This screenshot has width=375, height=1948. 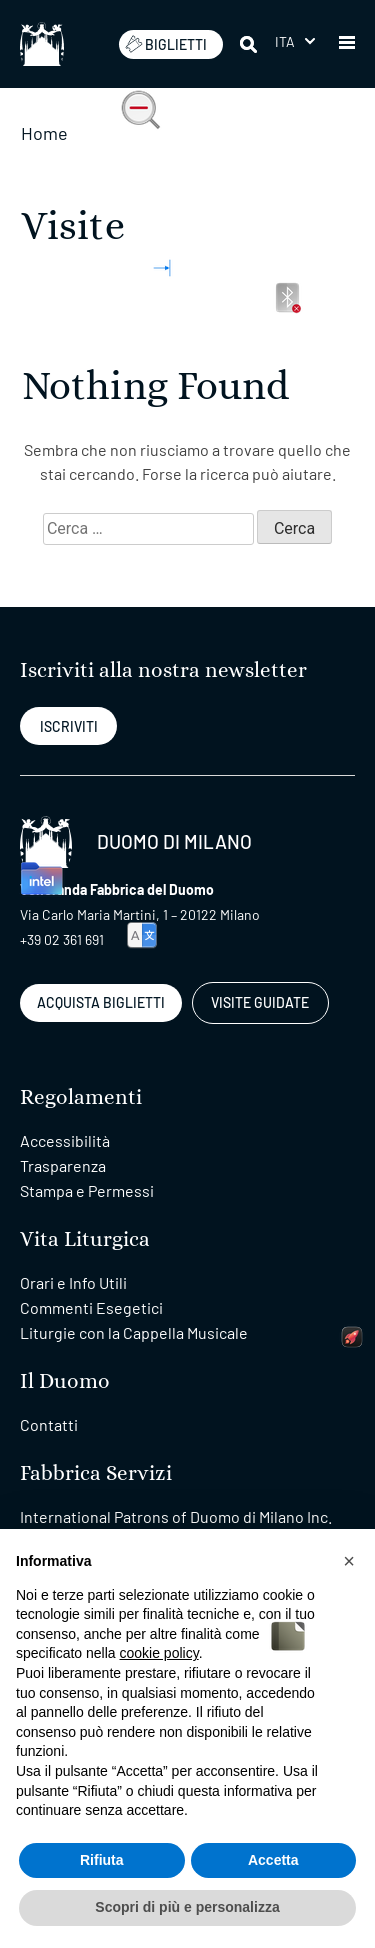 I want to click on change desktop wallpaper settings, so click(x=288, y=1635).